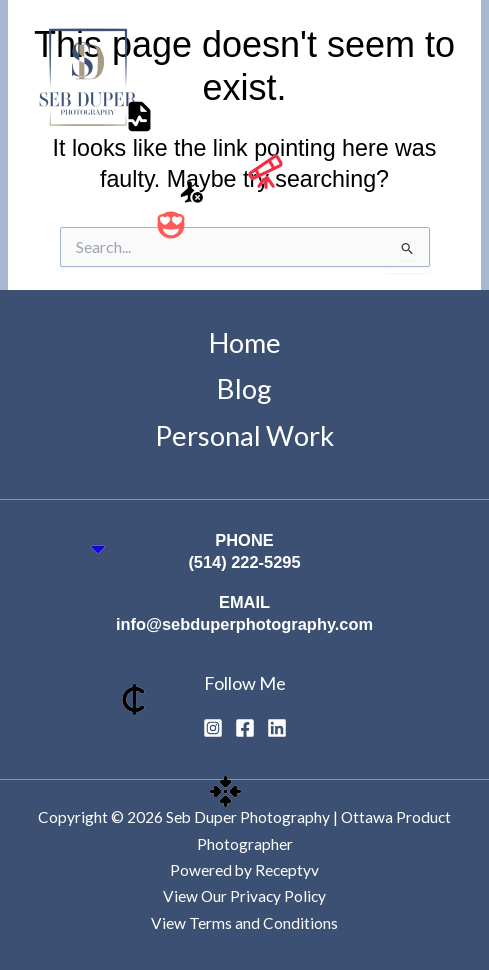  I want to click on indicates Ghanaian cedi currency, so click(133, 699).